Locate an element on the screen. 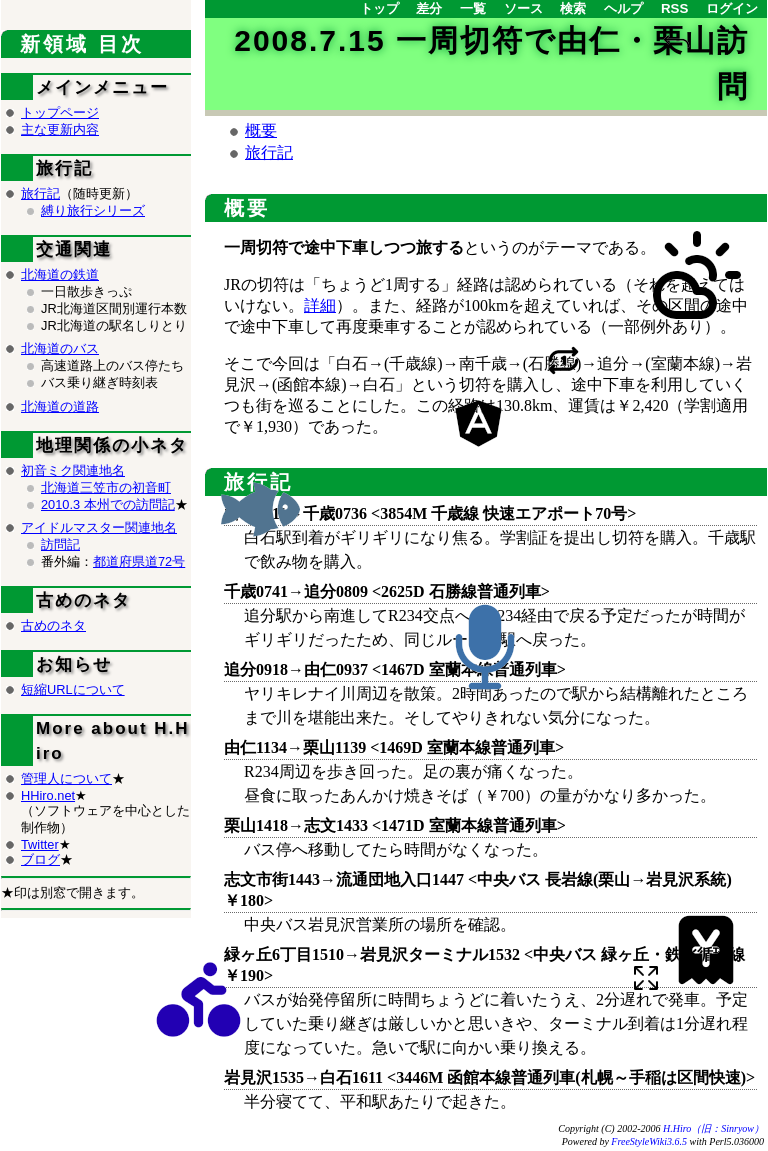  expand to fullscreen mode is located at coordinates (646, 978).